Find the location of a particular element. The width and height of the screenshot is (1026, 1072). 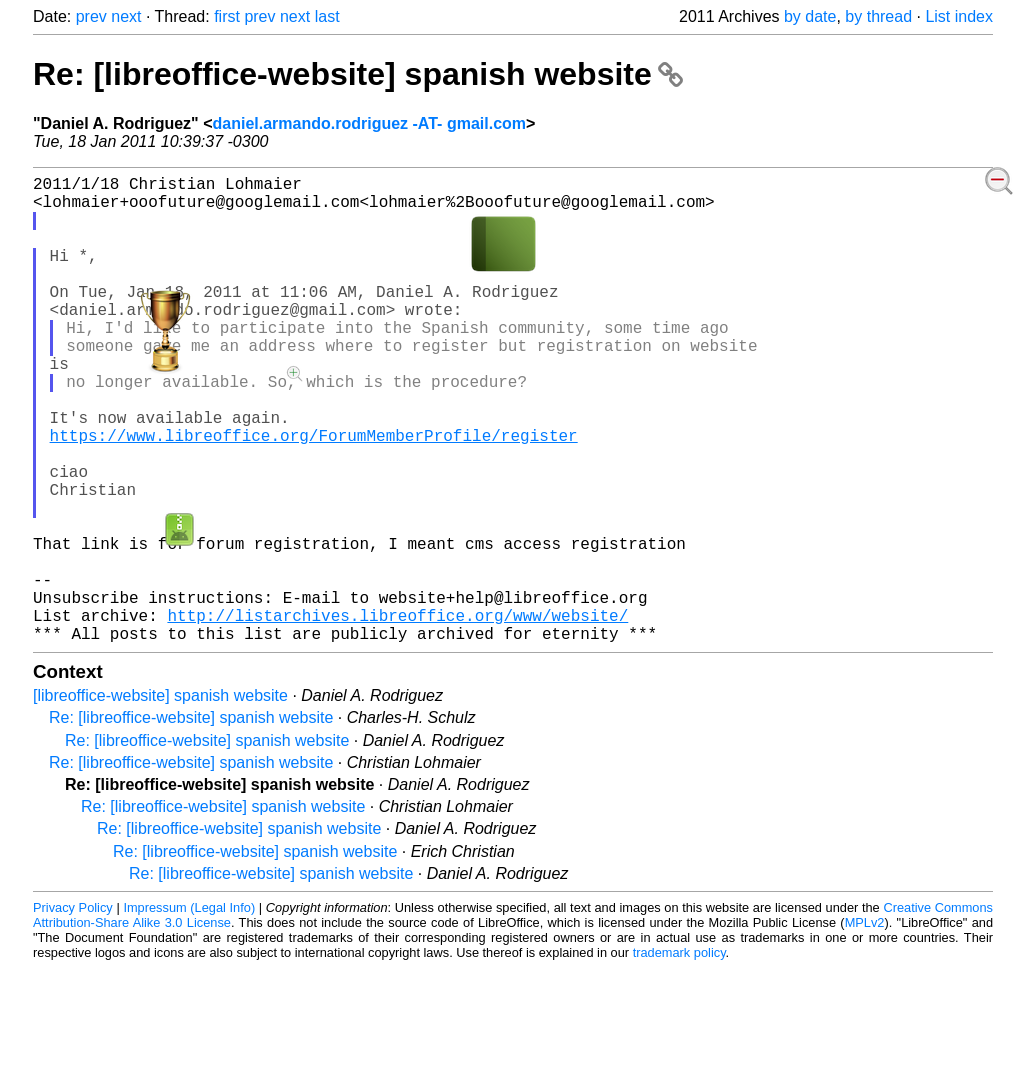

indicates third place or bronze-tier achievement is located at coordinates (168, 331).